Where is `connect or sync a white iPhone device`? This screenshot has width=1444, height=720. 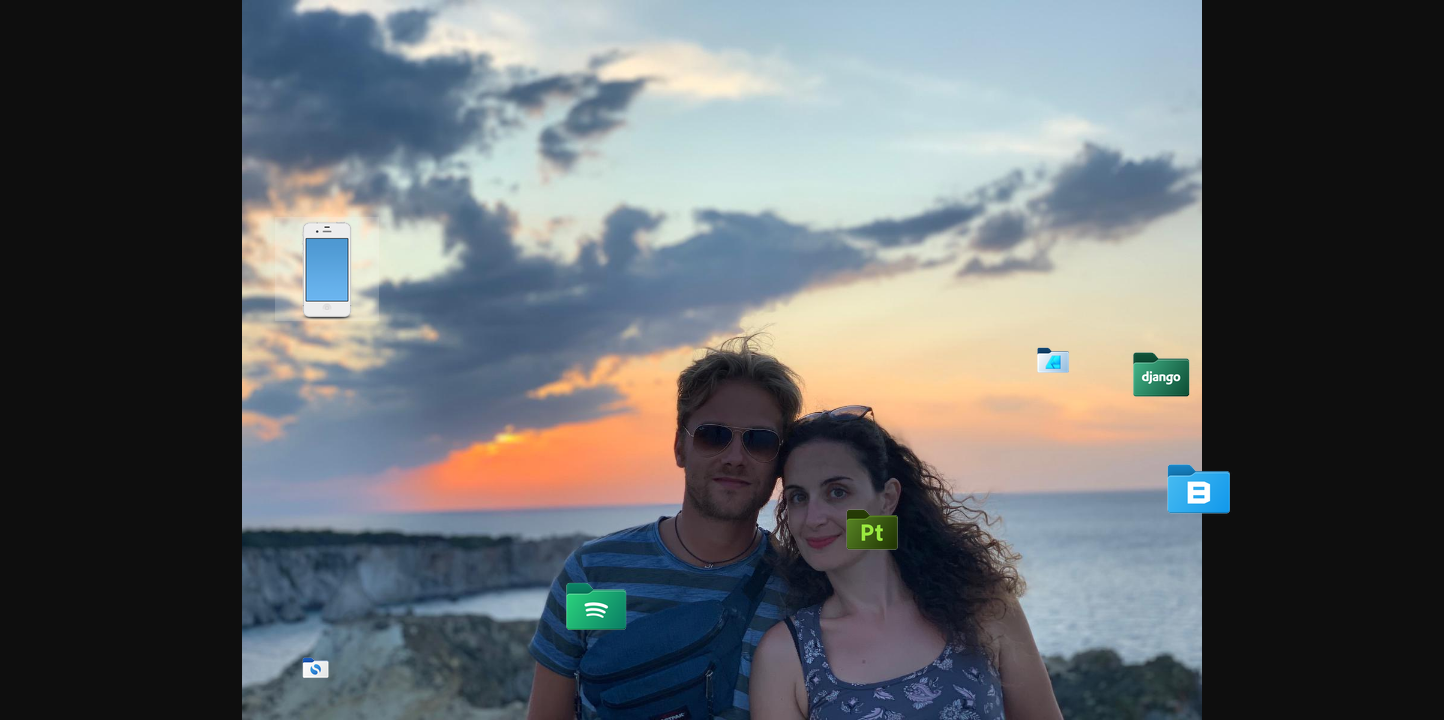
connect or sync a white iPhone device is located at coordinates (327, 269).